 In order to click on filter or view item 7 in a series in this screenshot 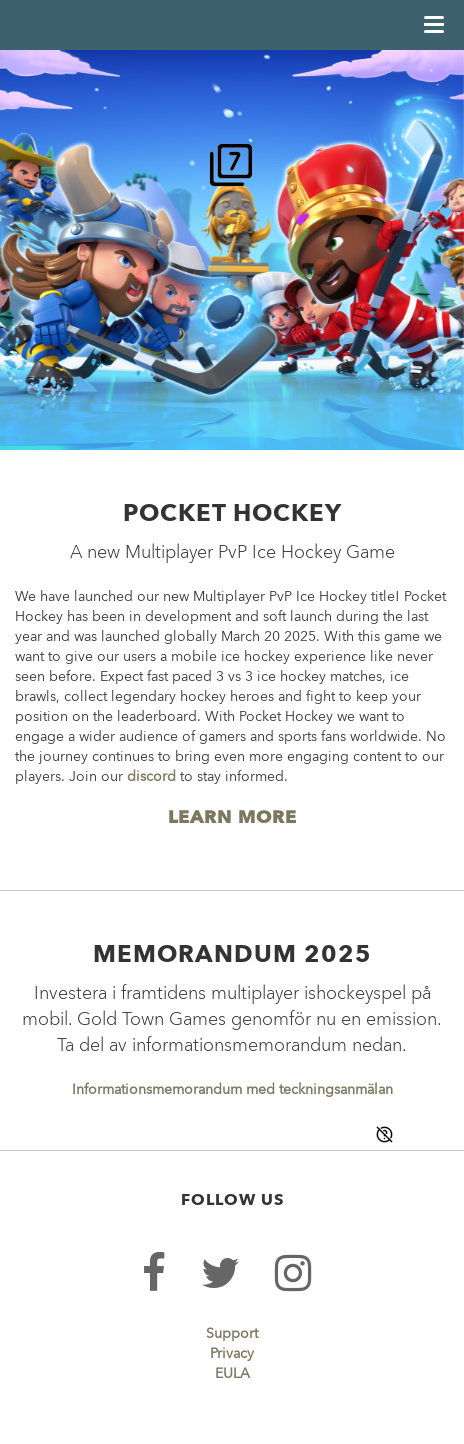, I will do `click(231, 165)`.